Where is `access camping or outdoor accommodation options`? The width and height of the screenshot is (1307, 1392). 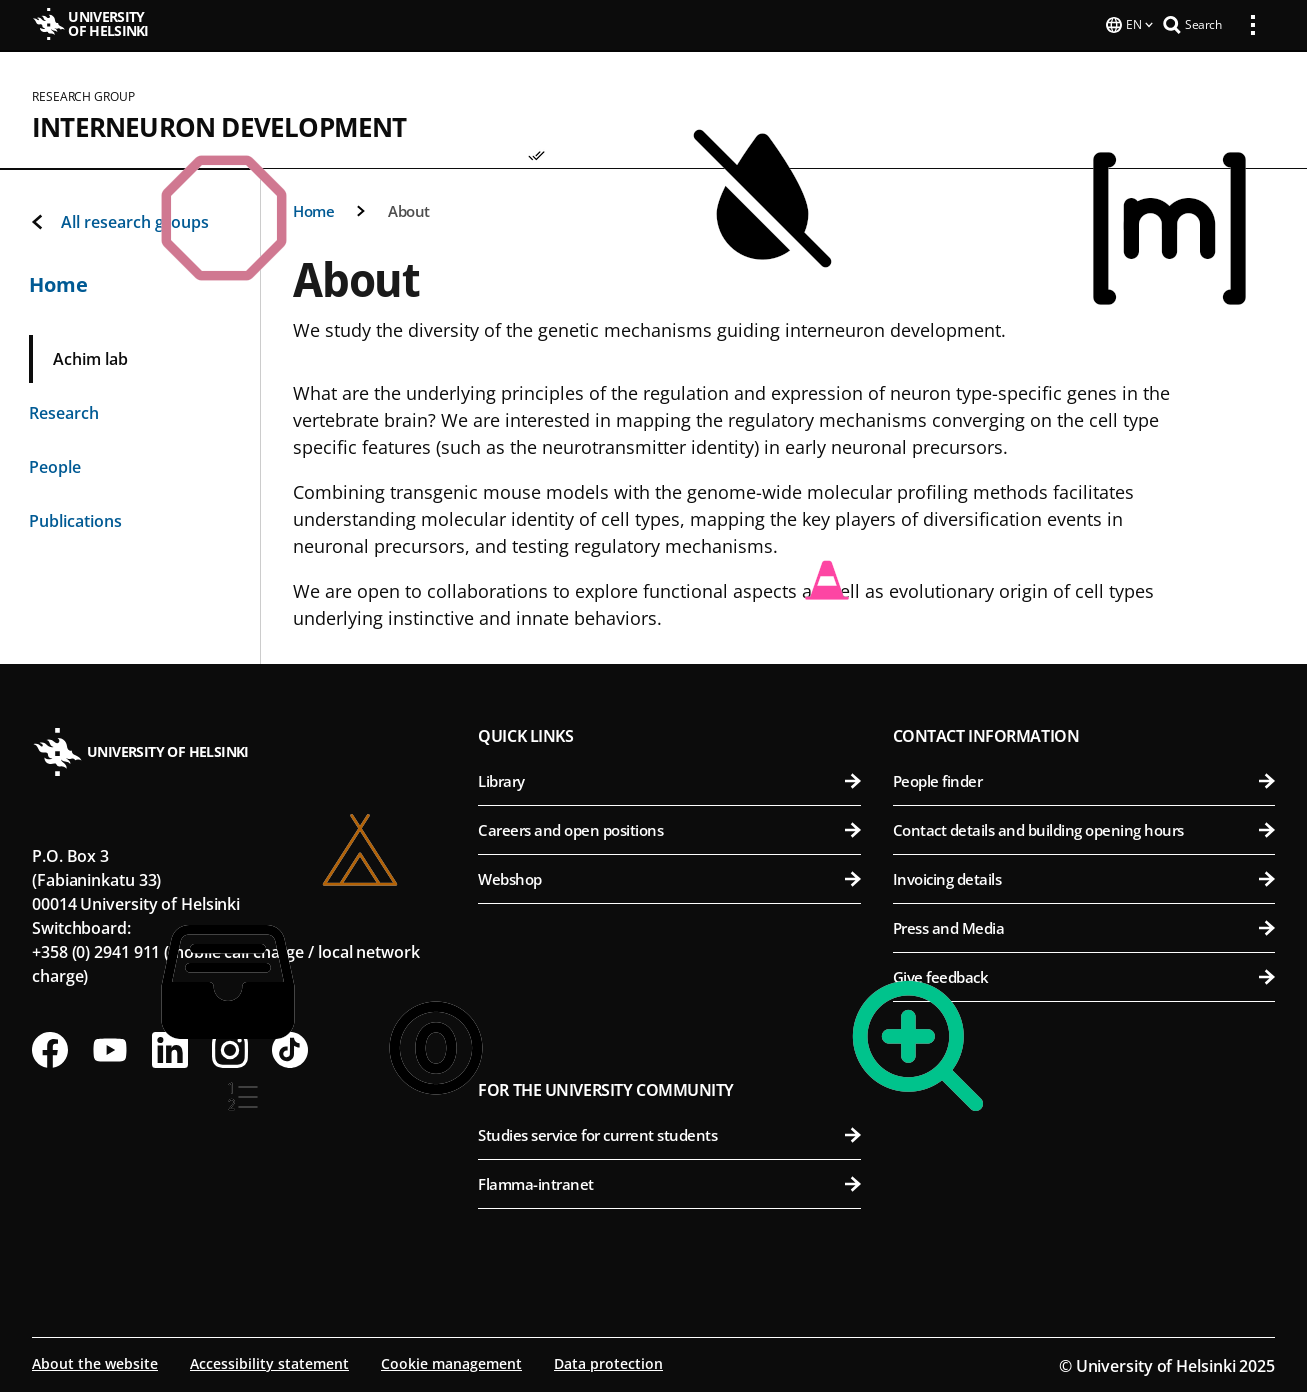 access camping or outdoor accommodation options is located at coordinates (360, 854).